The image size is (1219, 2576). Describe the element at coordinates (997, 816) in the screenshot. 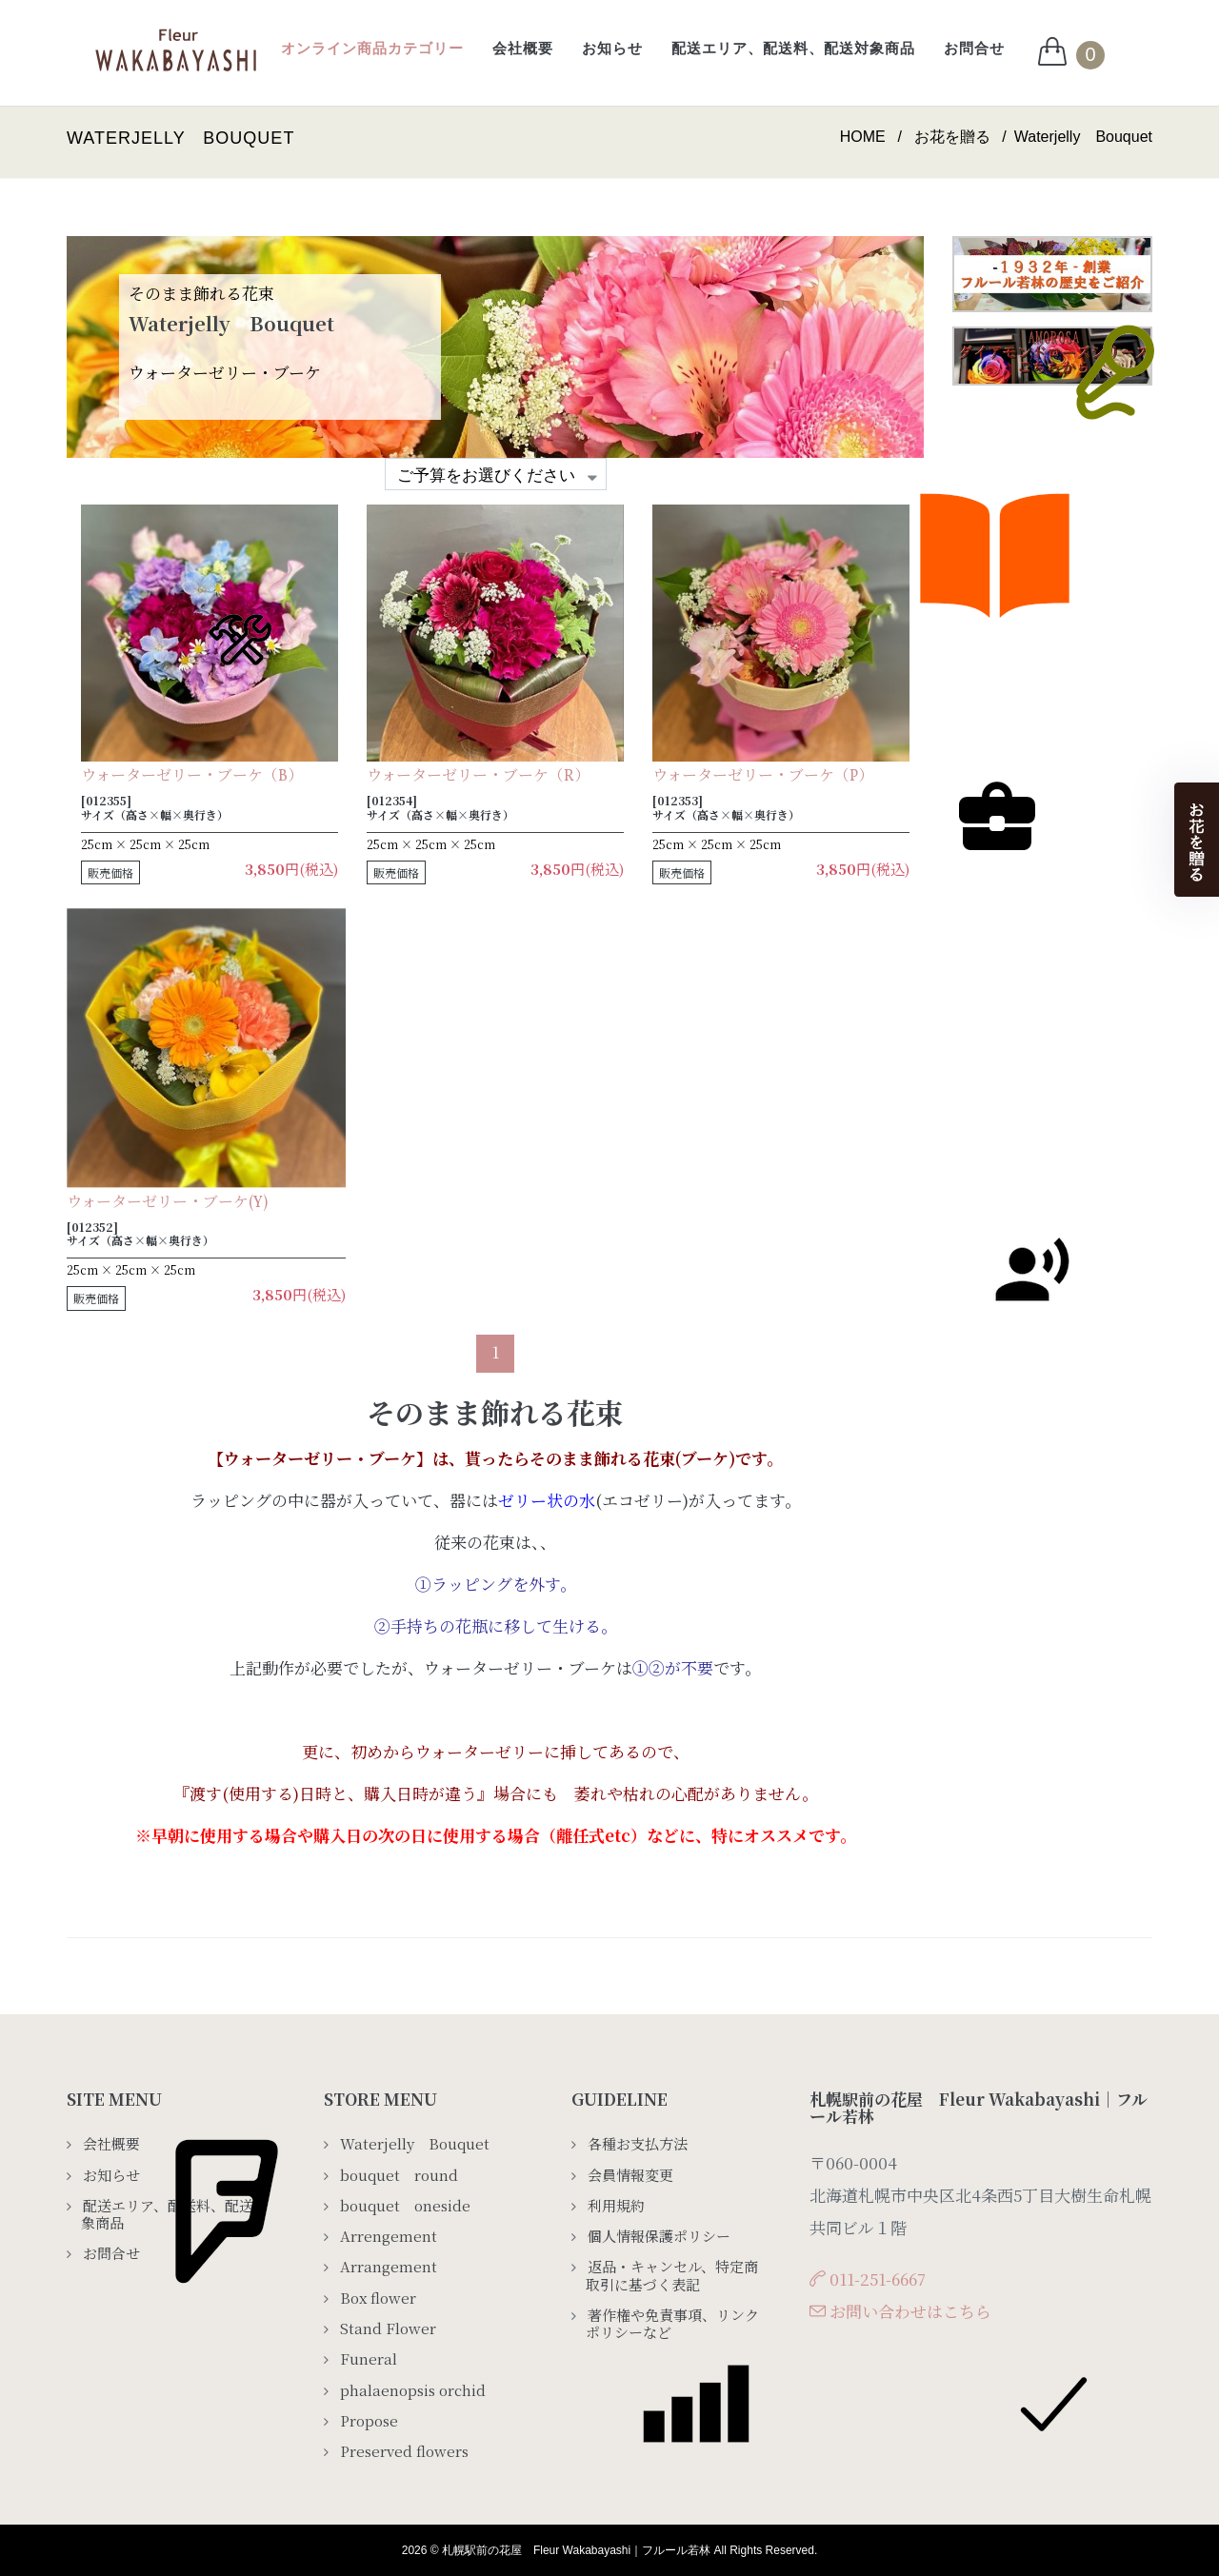

I see `access business or work-related features` at that location.